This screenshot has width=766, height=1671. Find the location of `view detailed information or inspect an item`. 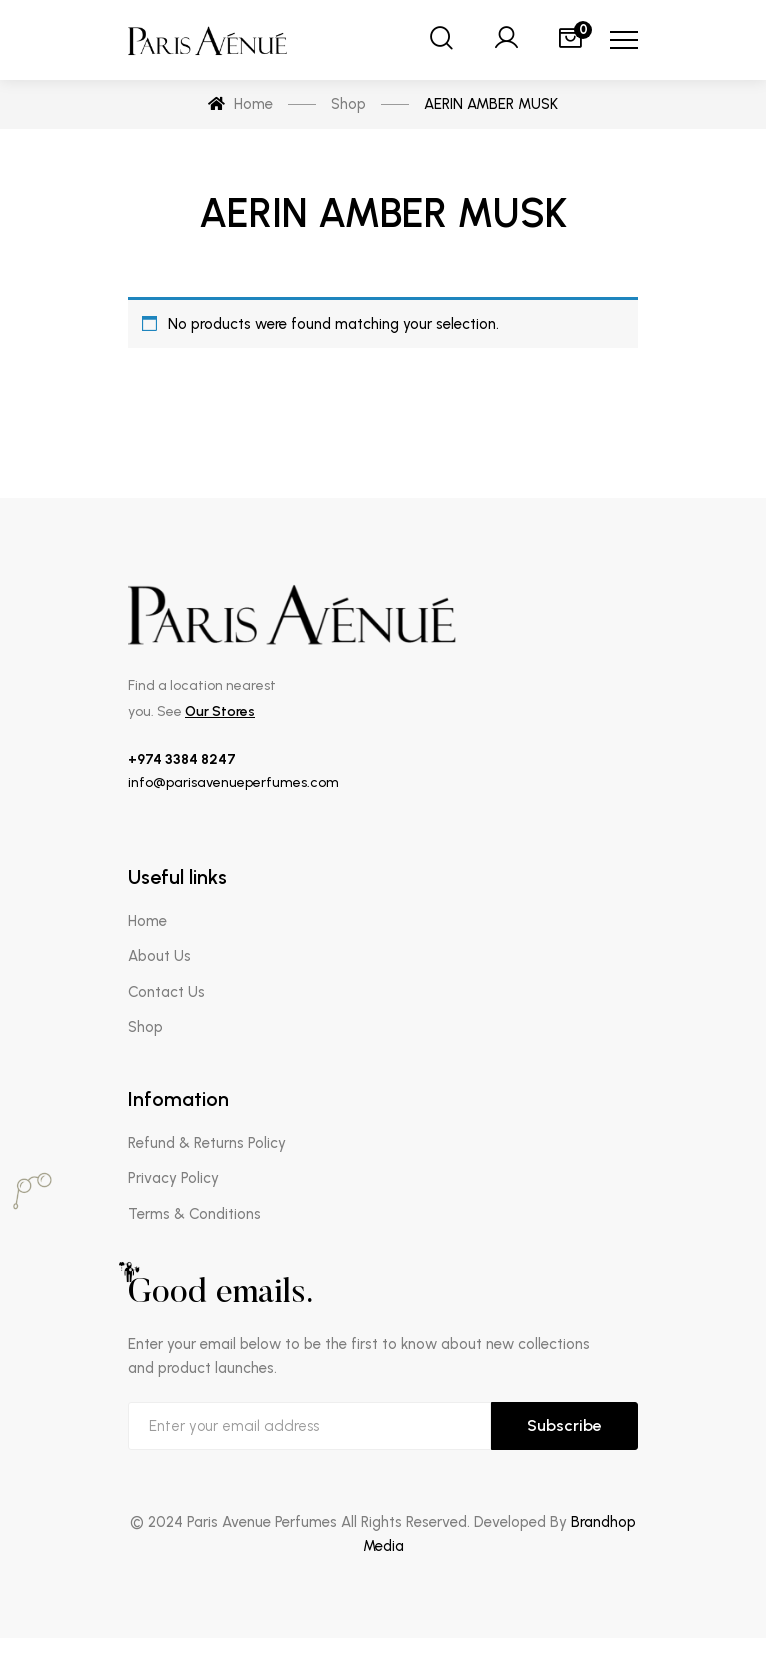

view detailed information or inspect an item is located at coordinates (32, 1191).